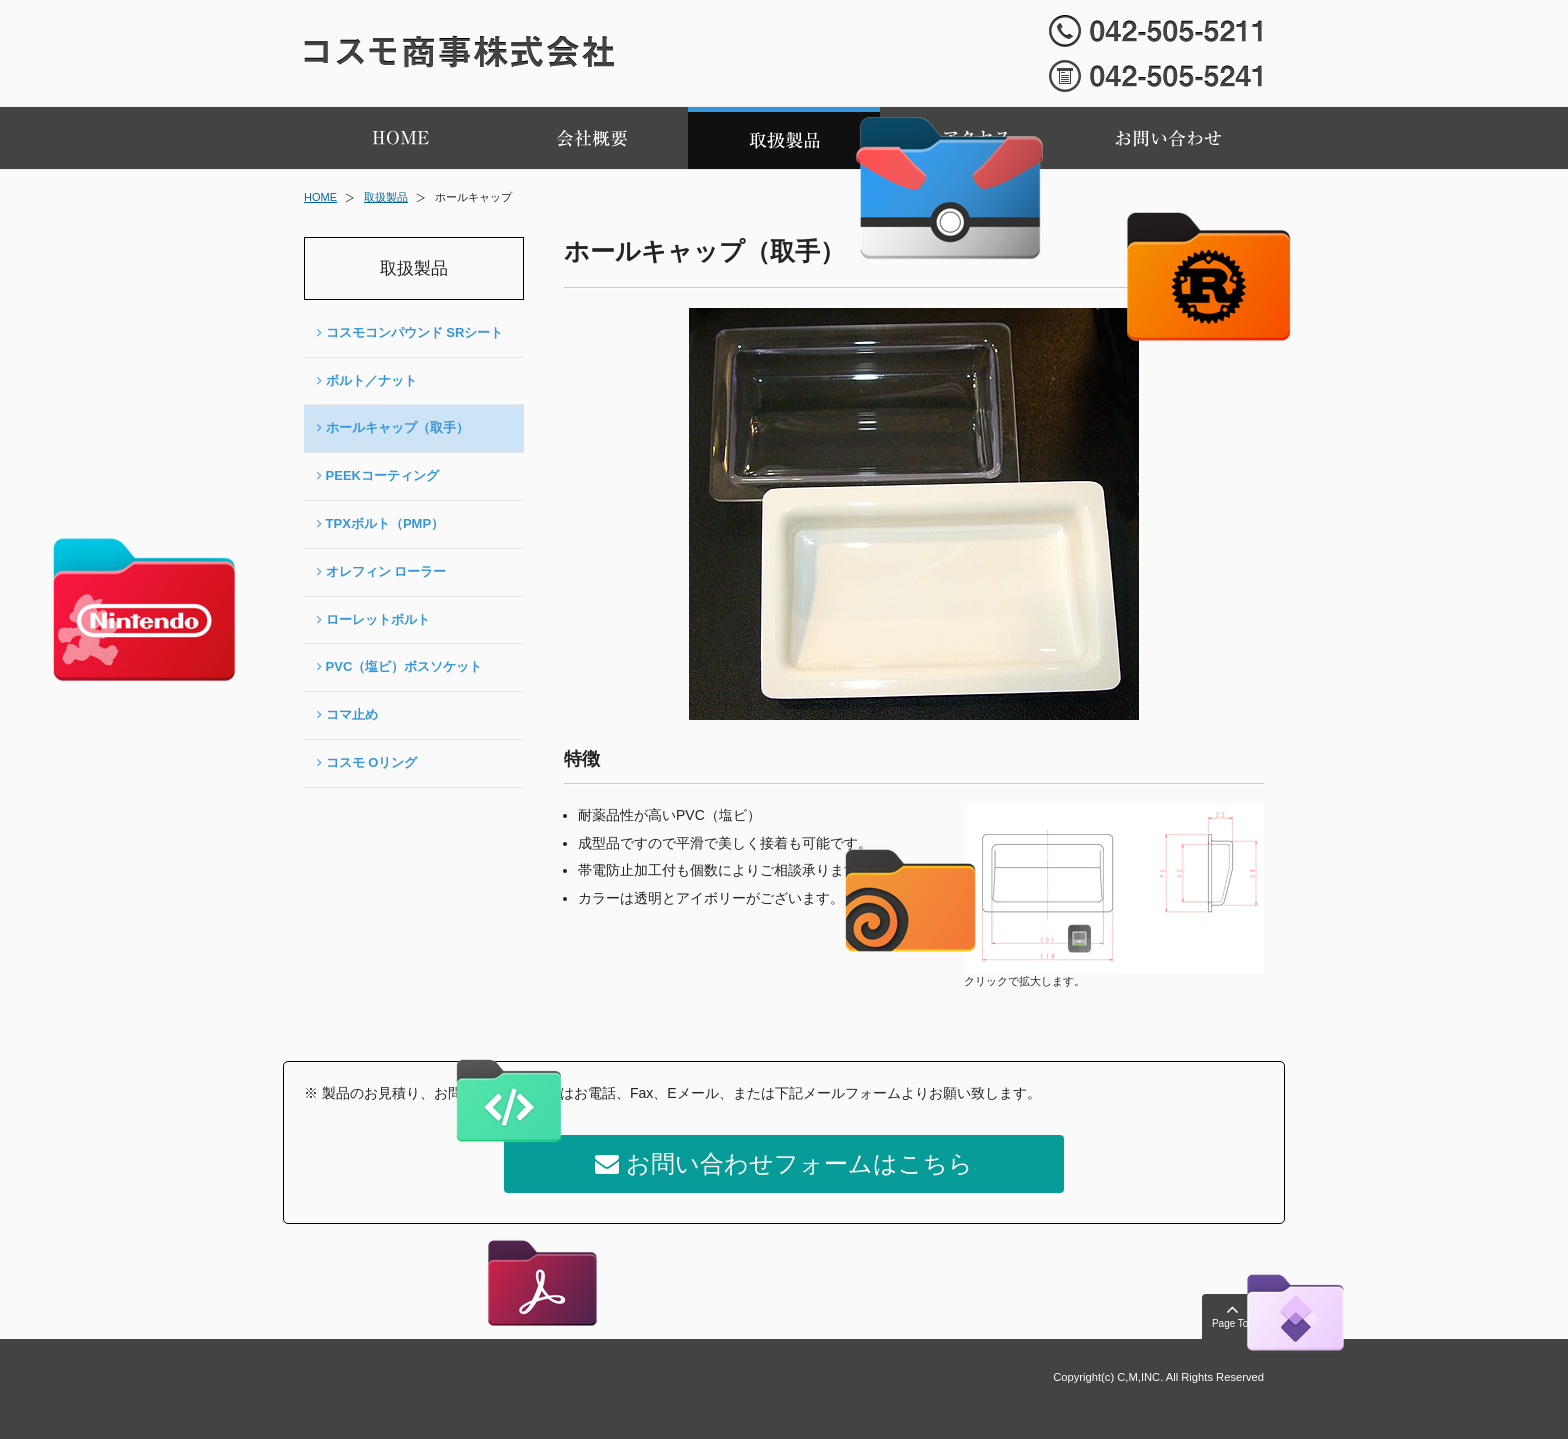 The image size is (1568, 1439). What do you see at coordinates (949, 192) in the screenshot?
I see `folder for pokémon game files or saves` at bounding box center [949, 192].